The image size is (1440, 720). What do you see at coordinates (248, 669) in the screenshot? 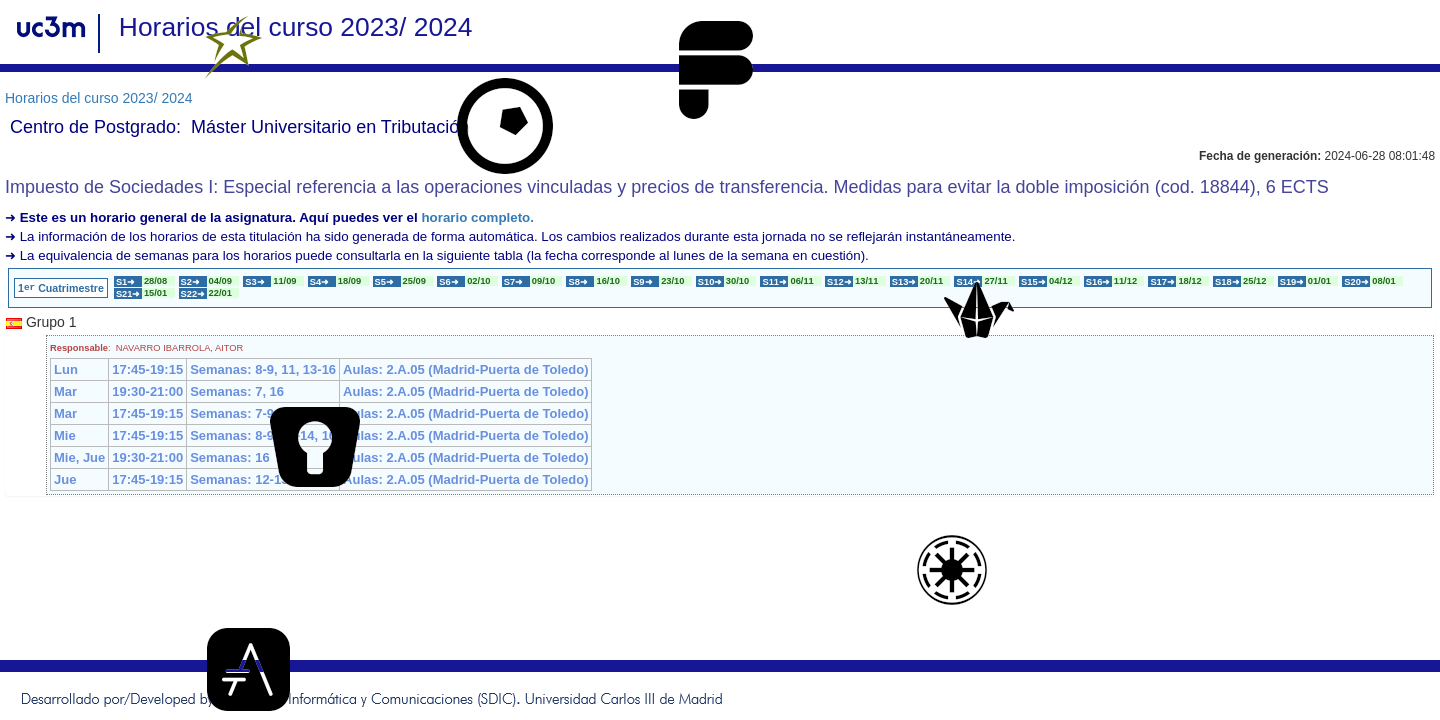
I see `asciidoctor documentation tool logo` at bounding box center [248, 669].